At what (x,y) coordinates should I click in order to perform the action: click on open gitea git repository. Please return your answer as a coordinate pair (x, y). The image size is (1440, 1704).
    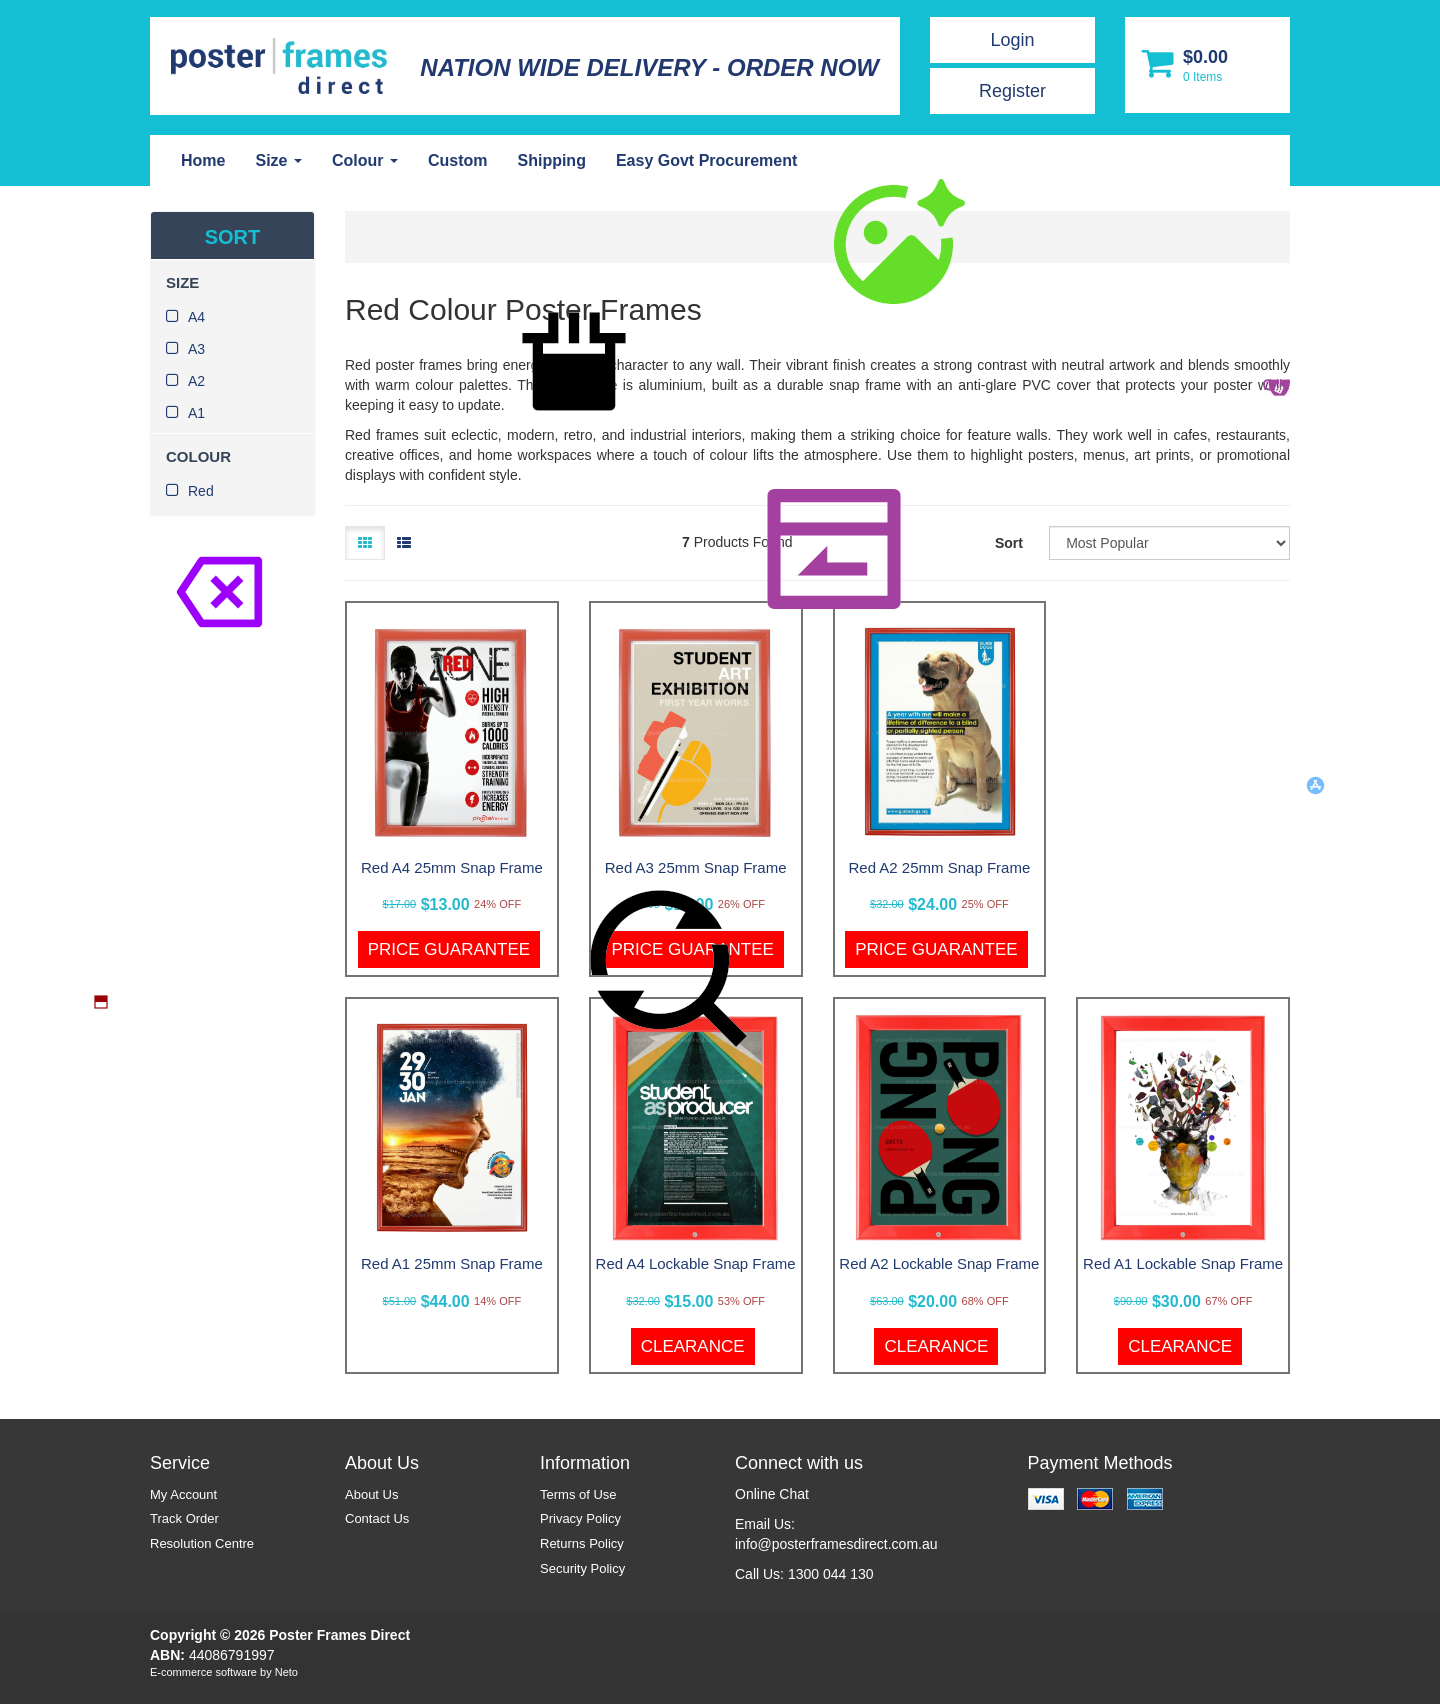
    Looking at the image, I should click on (1276, 387).